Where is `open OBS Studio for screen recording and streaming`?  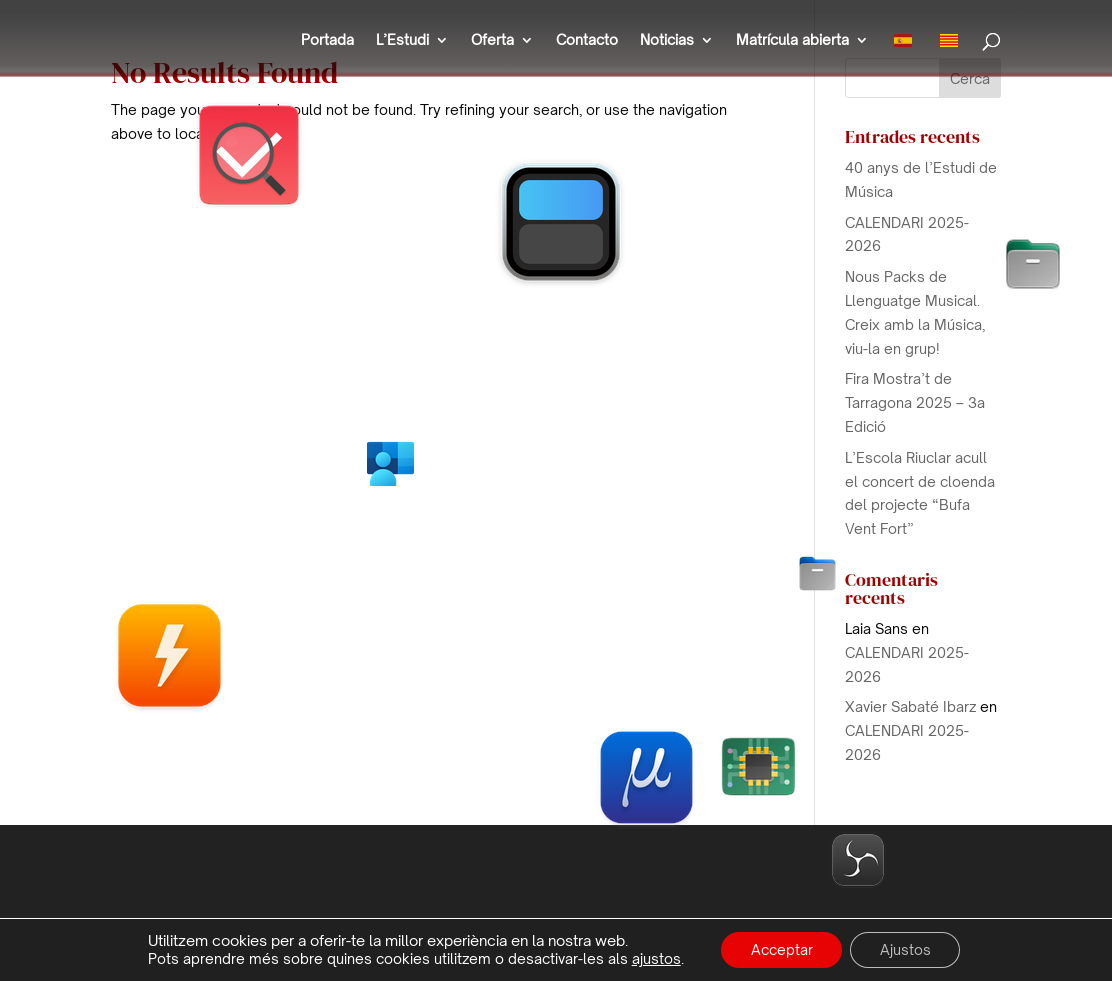 open OBS Studio for screen recording and streaming is located at coordinates (858, 860).